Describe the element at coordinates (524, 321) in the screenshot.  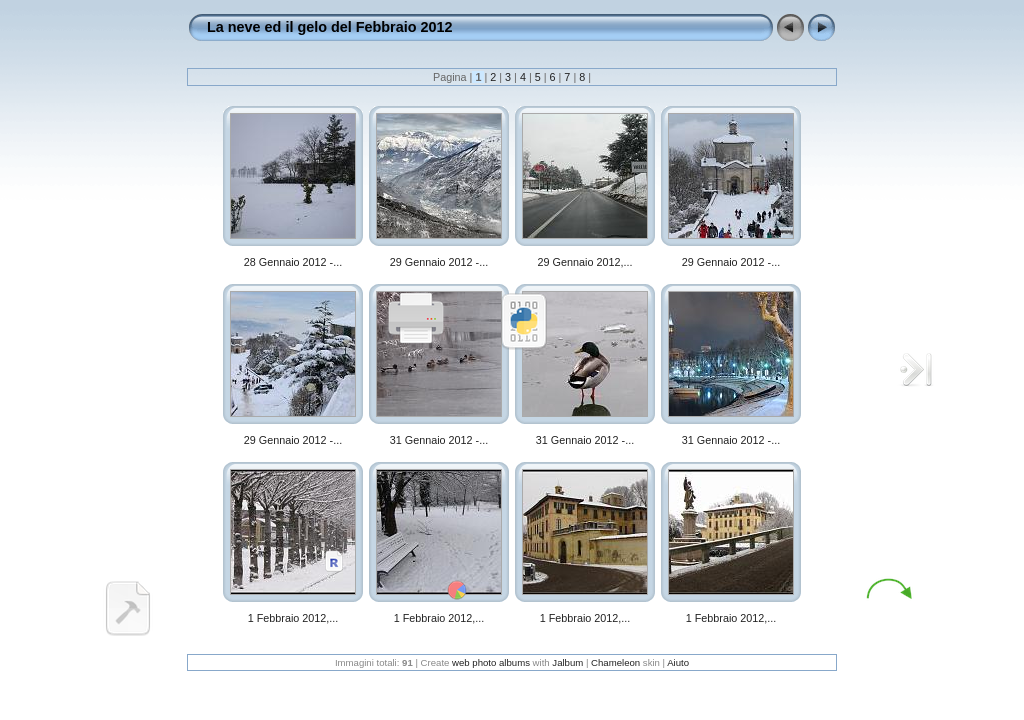
I see `python bytecode file (.pyc)` at that location.